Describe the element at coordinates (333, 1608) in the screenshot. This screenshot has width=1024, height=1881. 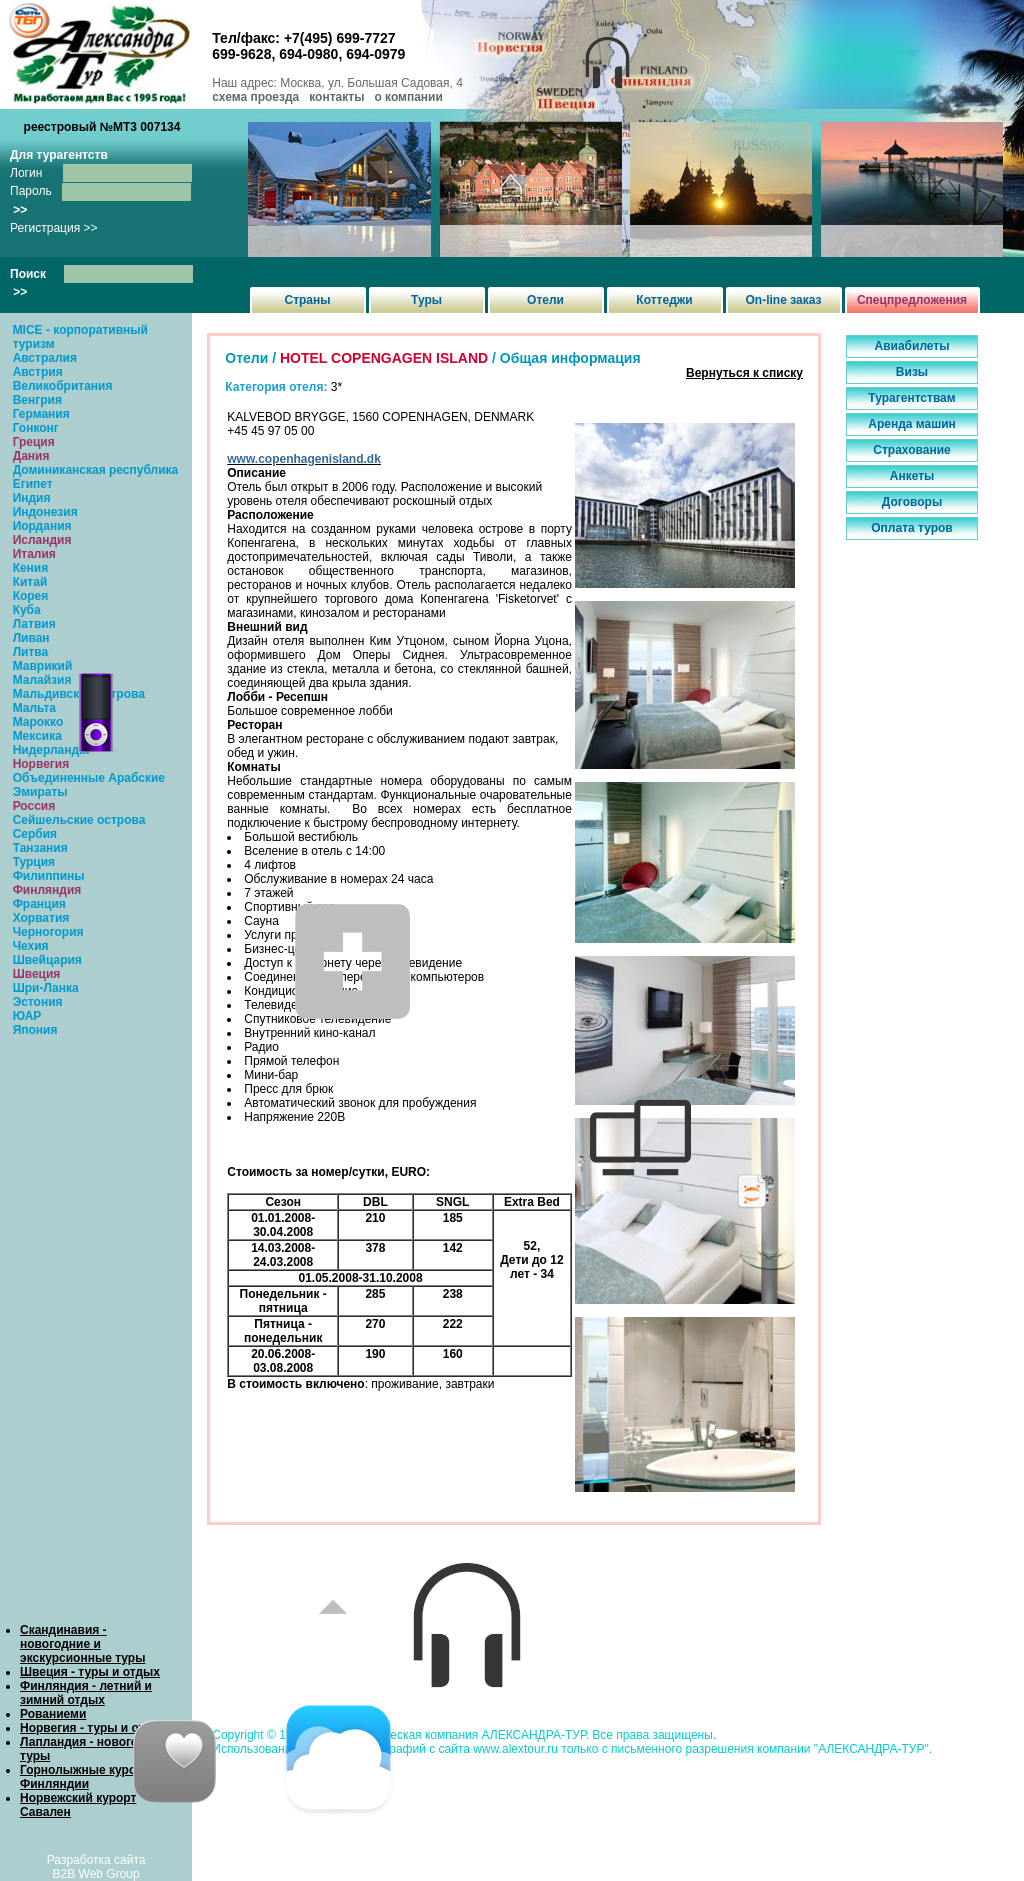
I see `scroll or pan upward` at that location.